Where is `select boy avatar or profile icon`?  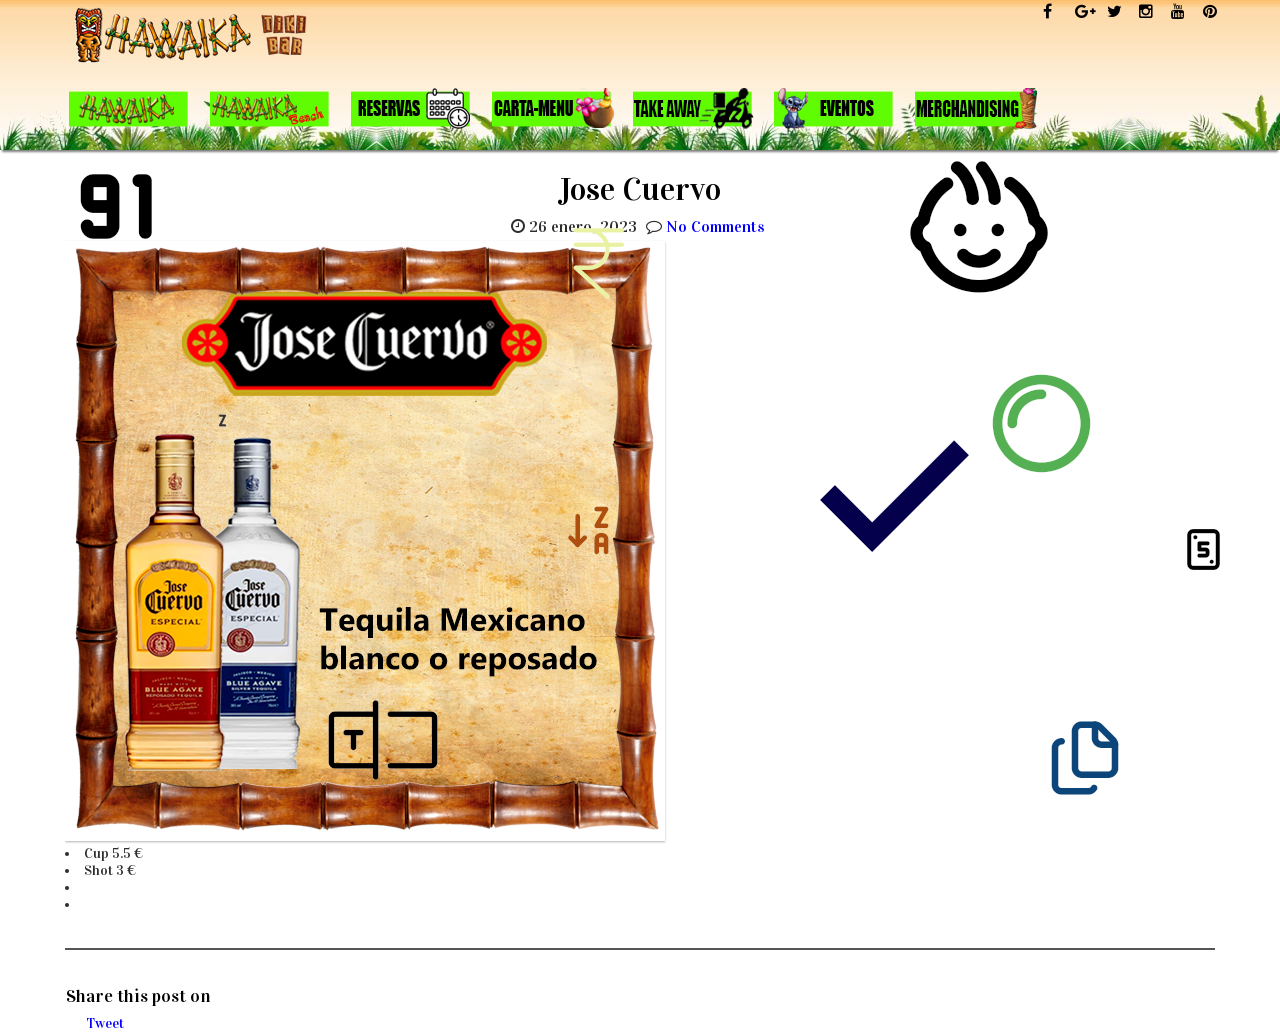
select boy avatar or profile icon is located at coordinates (979, 230).